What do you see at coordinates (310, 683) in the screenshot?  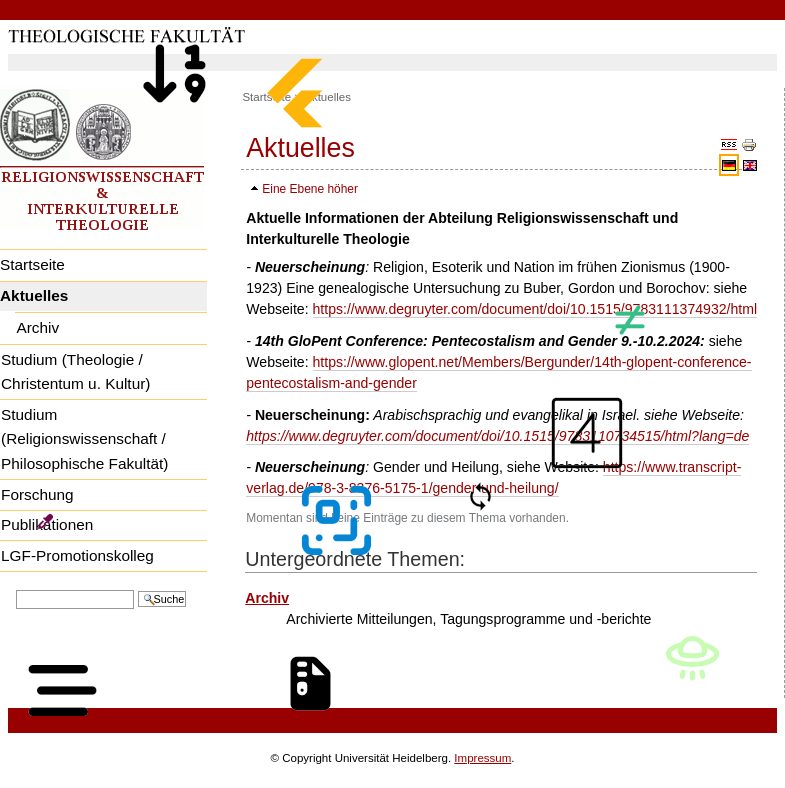 I see `compress or zip files` at bounding box center [310, 683].